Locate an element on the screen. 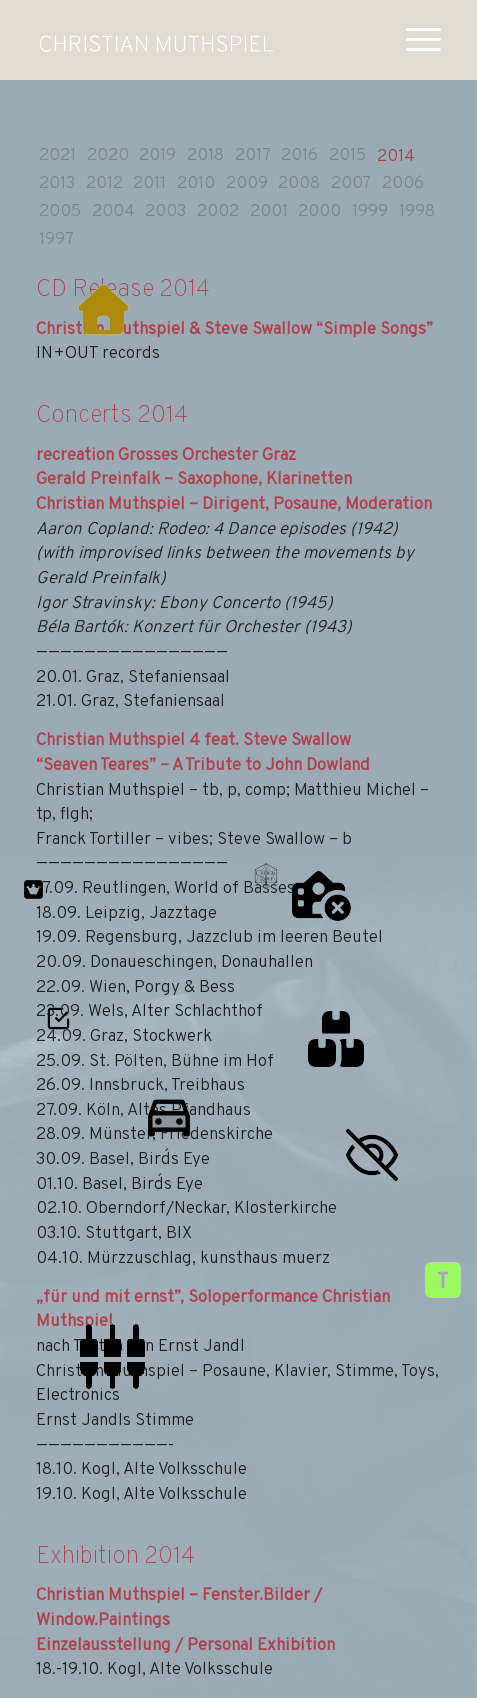 Image resolution: width=477 pixels, height=1698 pixels. access audio/video input settings is located at coordinates (112, 1356).